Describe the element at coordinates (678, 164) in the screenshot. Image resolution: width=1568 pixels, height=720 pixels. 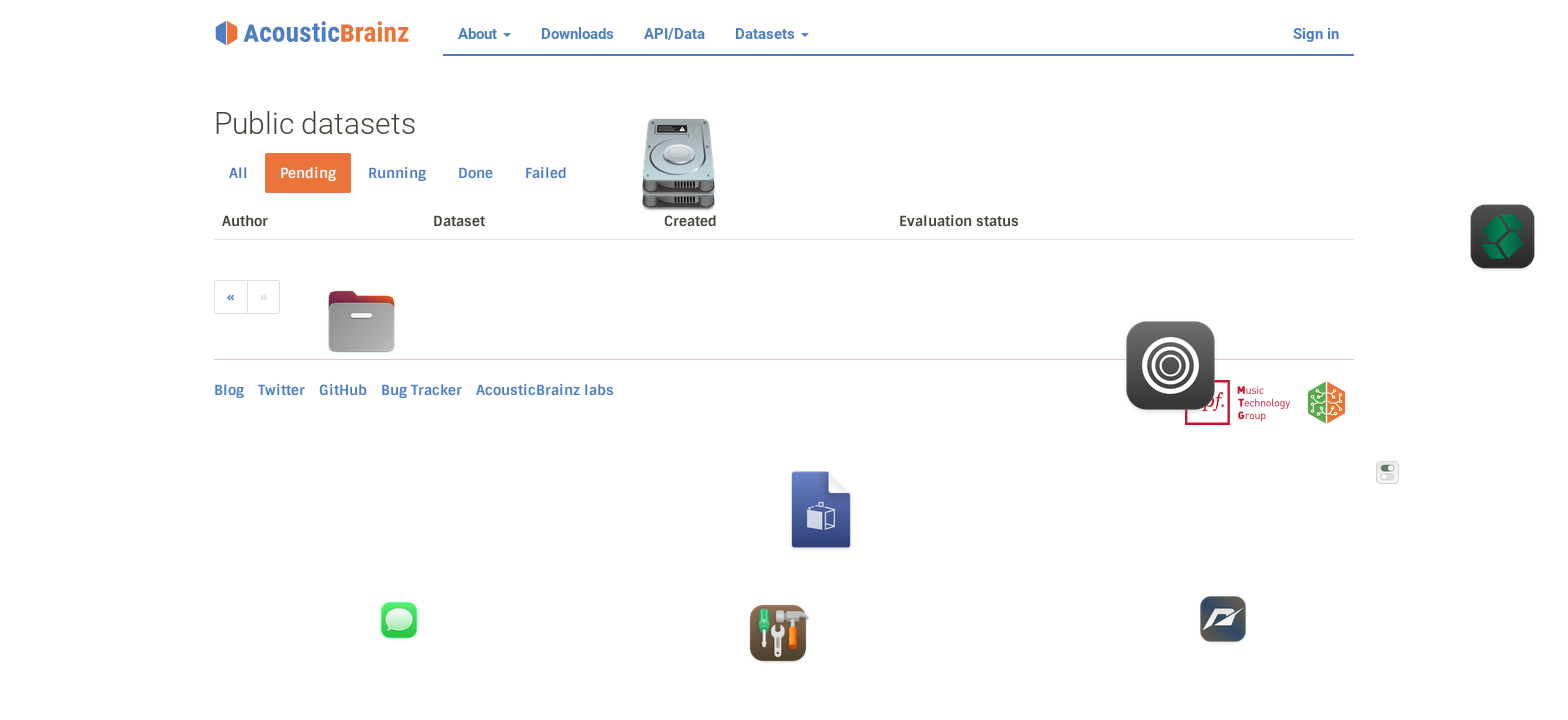
I see `access multiple connected storage drives` at that location.